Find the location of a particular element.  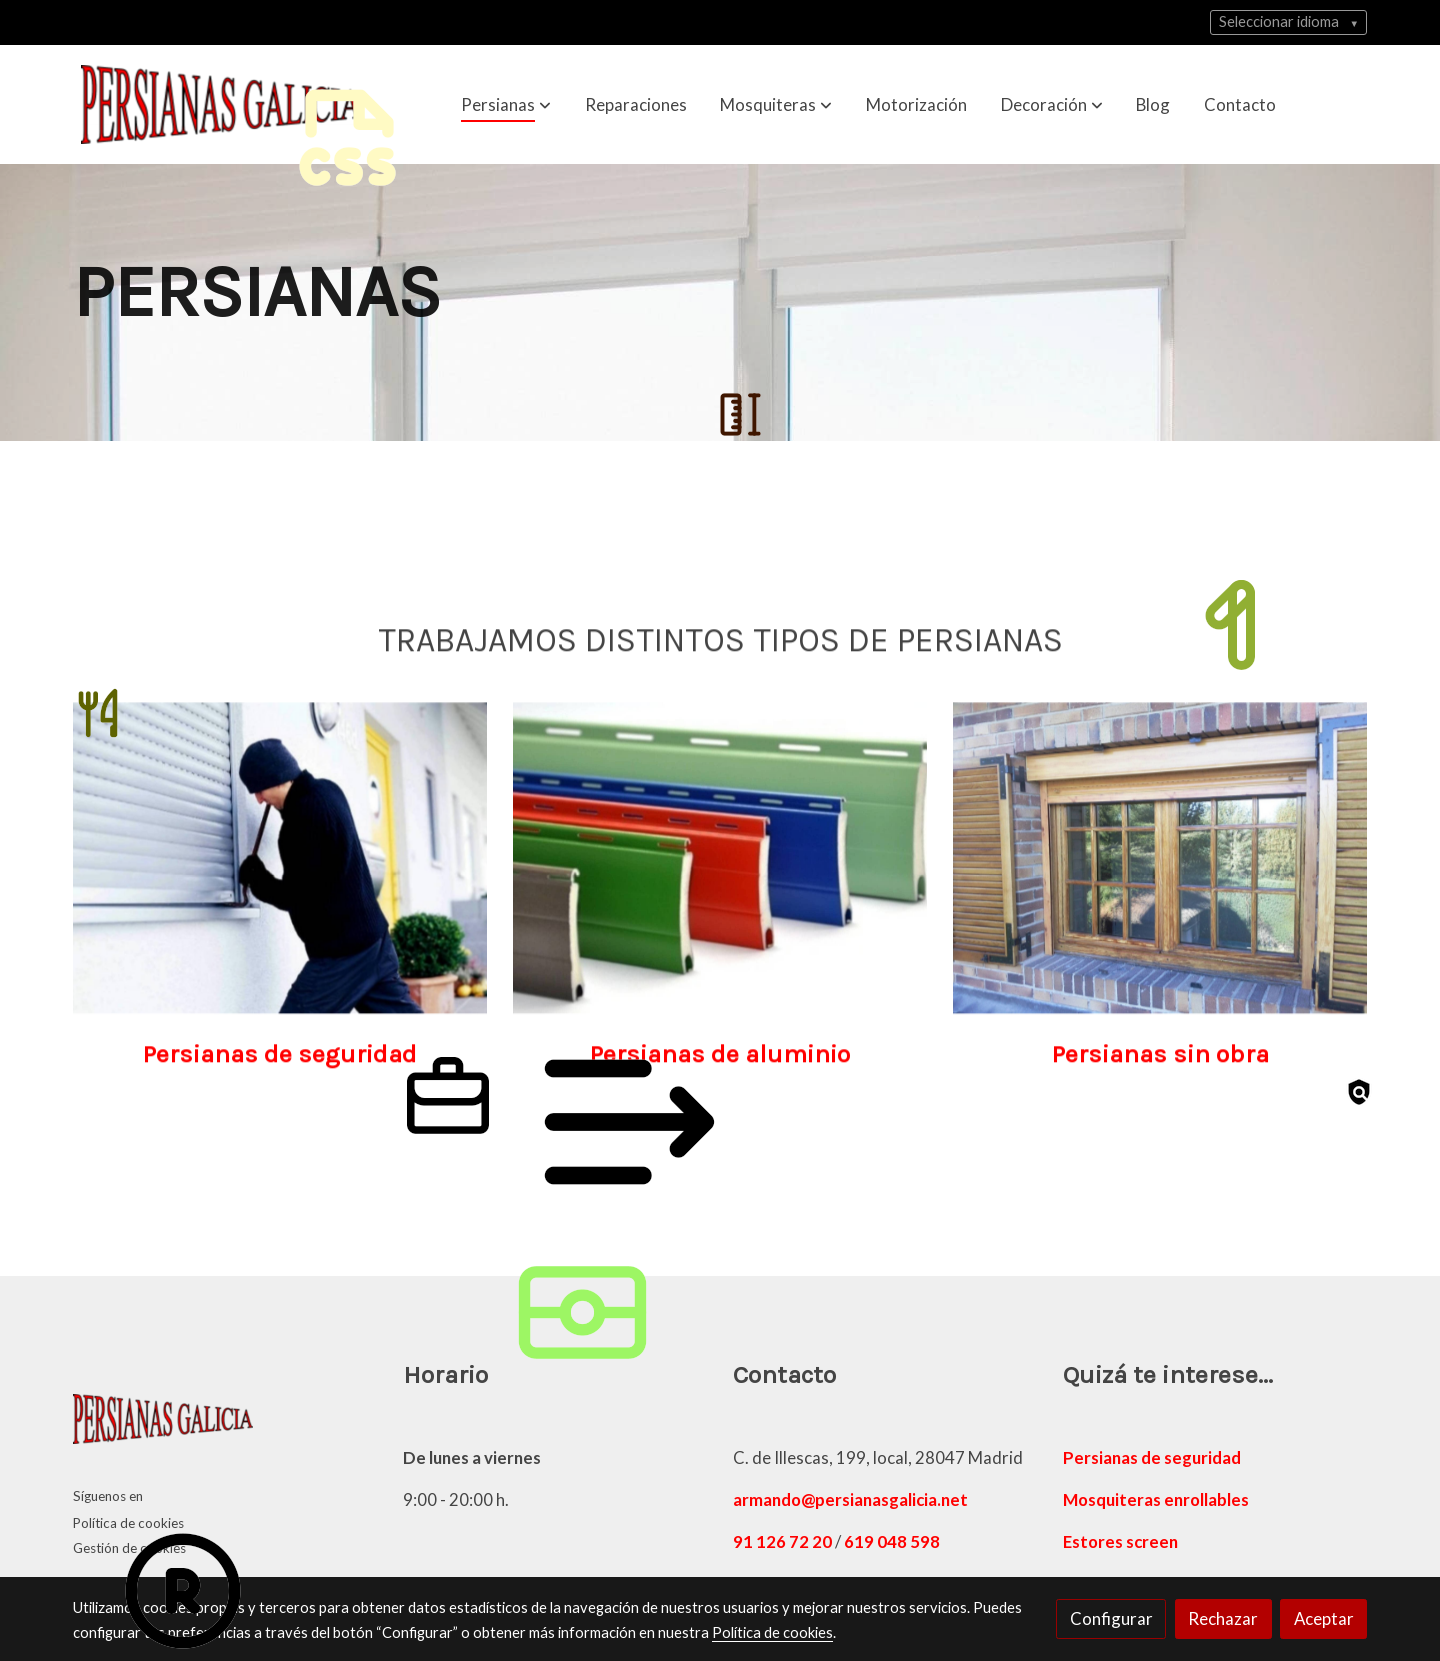

view privacy policy or terms is located at coordinates (1359, 1092).